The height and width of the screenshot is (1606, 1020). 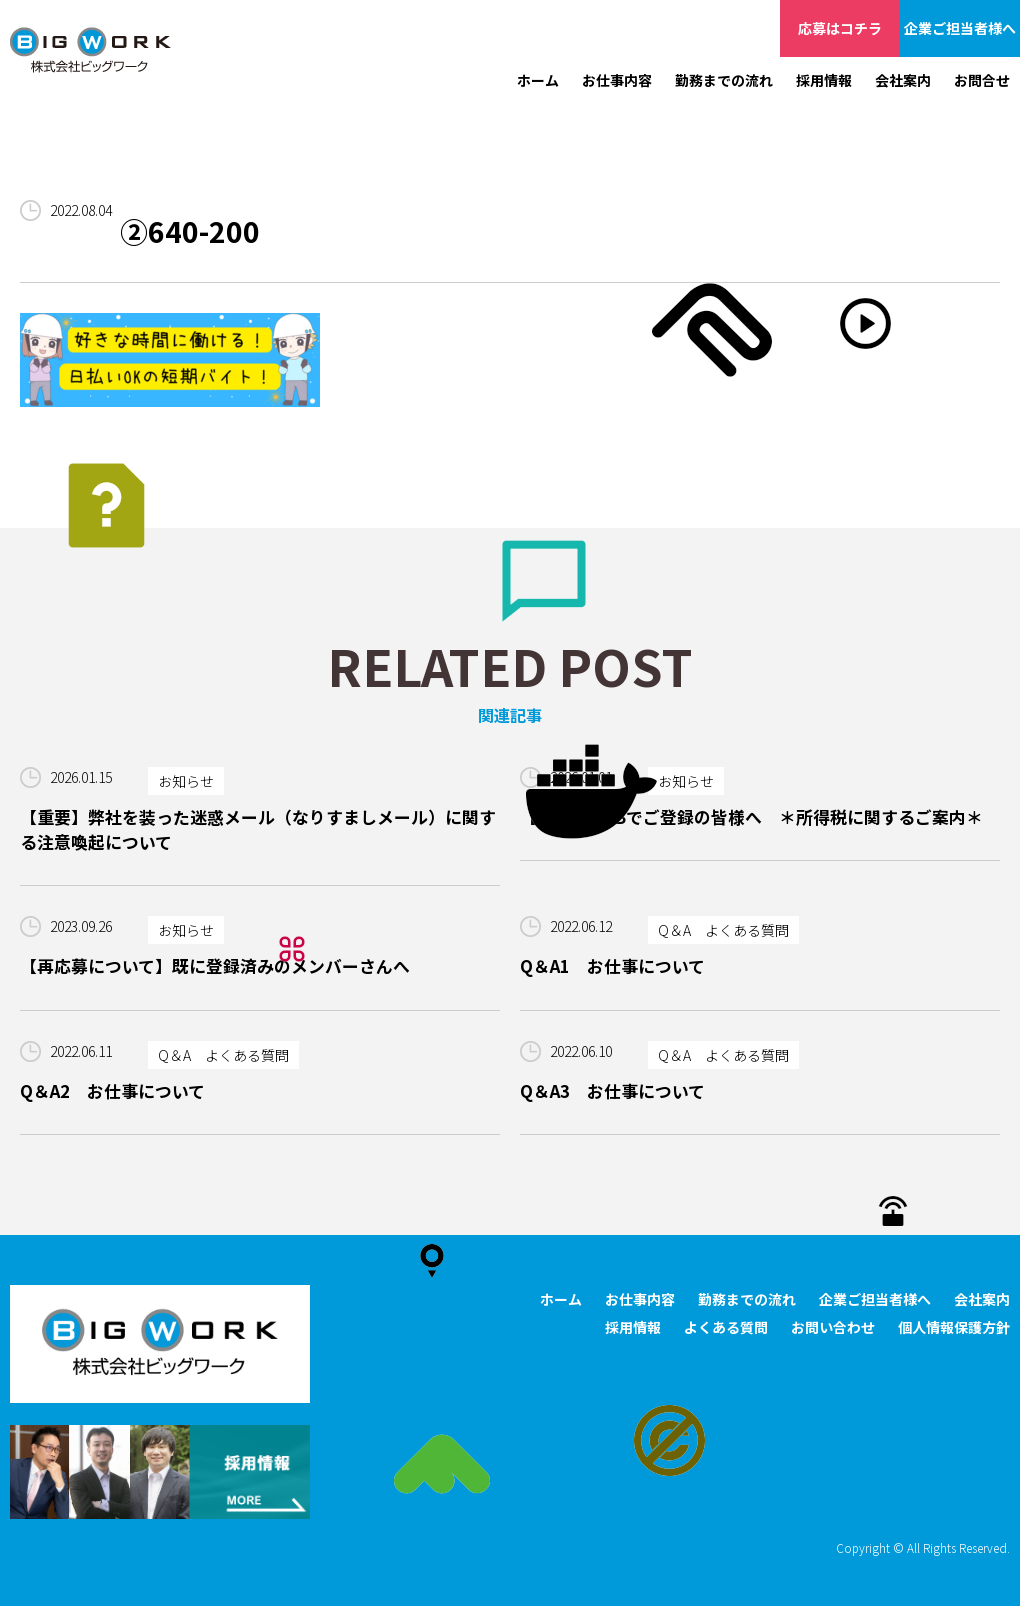 I want to click on open chat or messaging, so click(x=544, y=578).